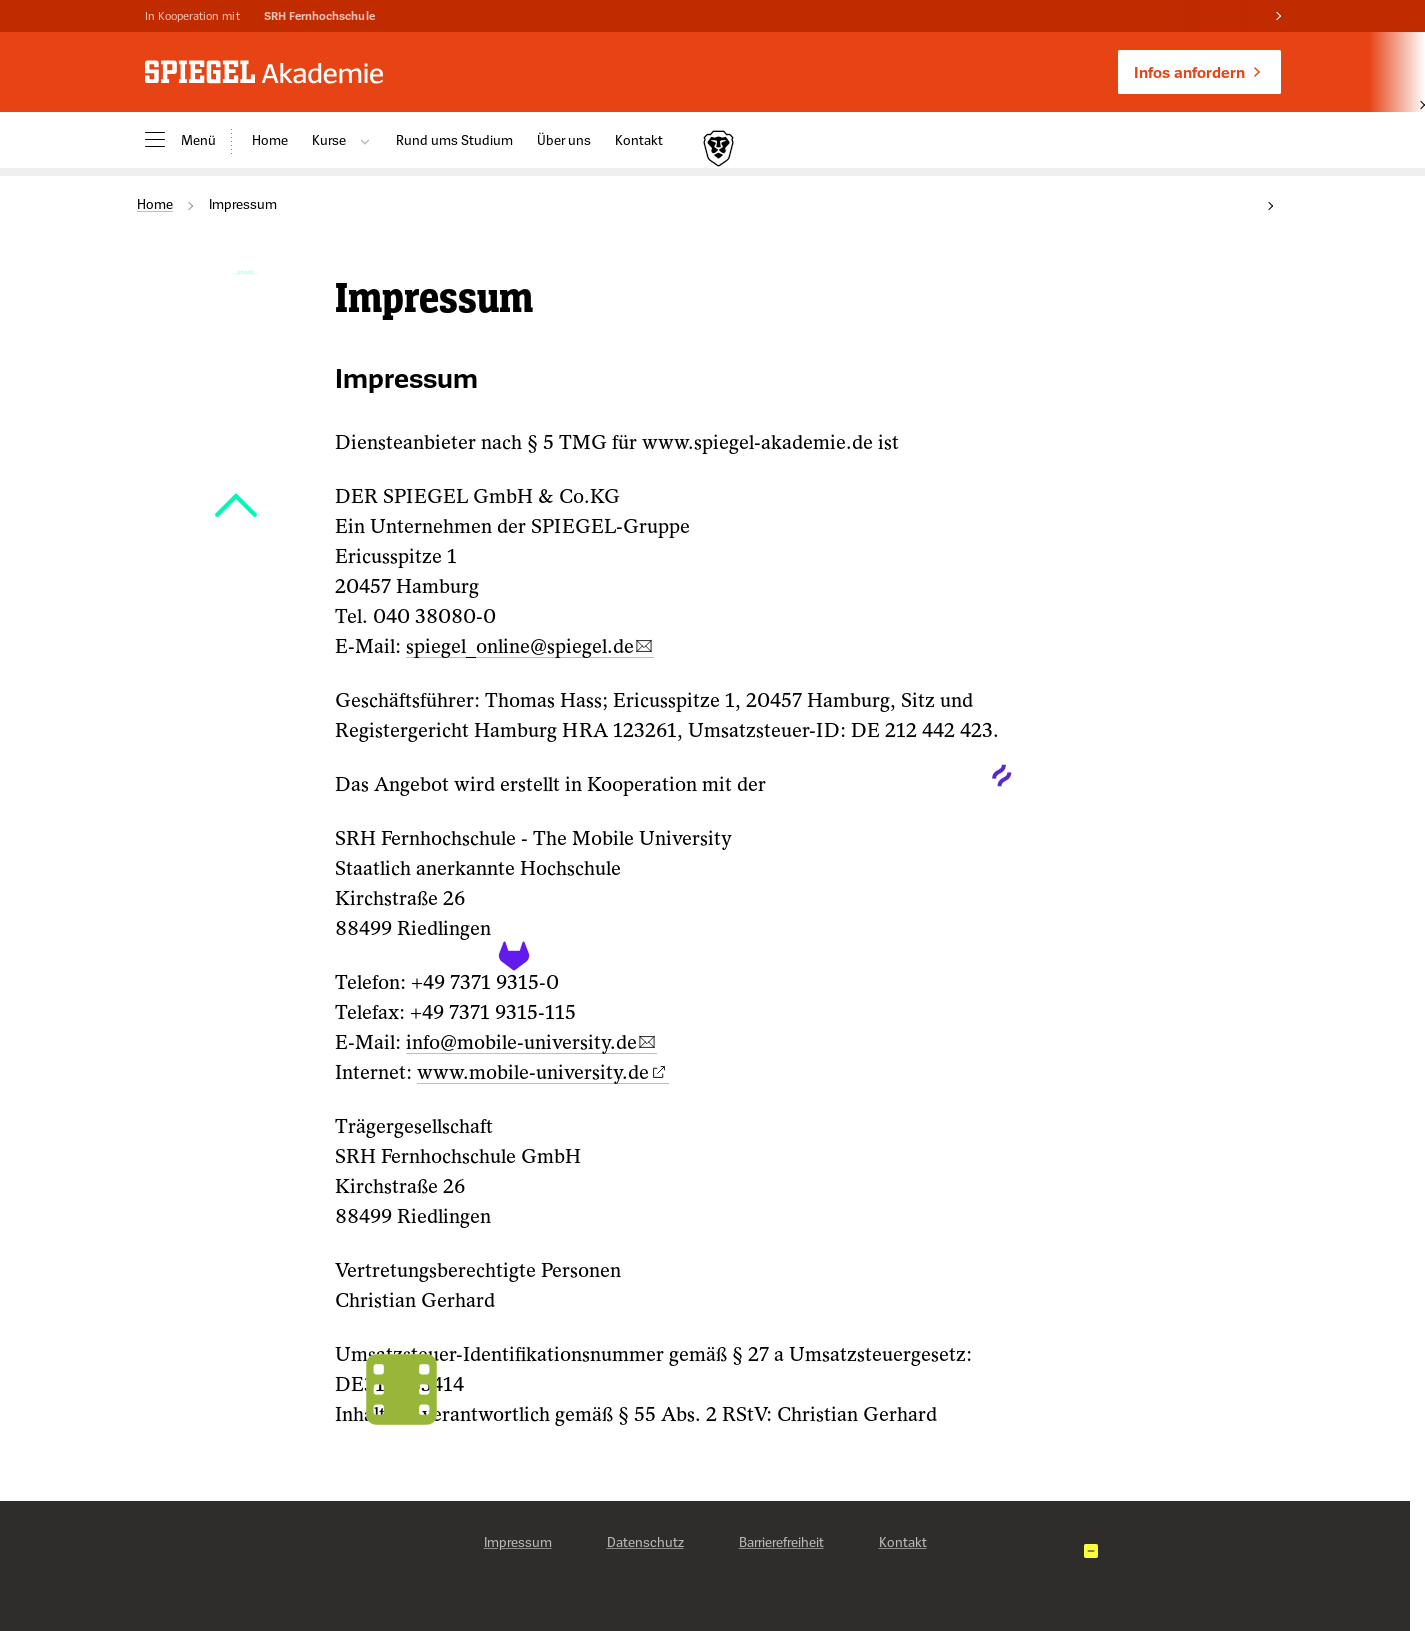 This screenshot has width=1425, height=1631. What do you see at coordinates (401, 1389) in the screenshot?
I see `access video or movie content` at bounding box center [401, 1389].